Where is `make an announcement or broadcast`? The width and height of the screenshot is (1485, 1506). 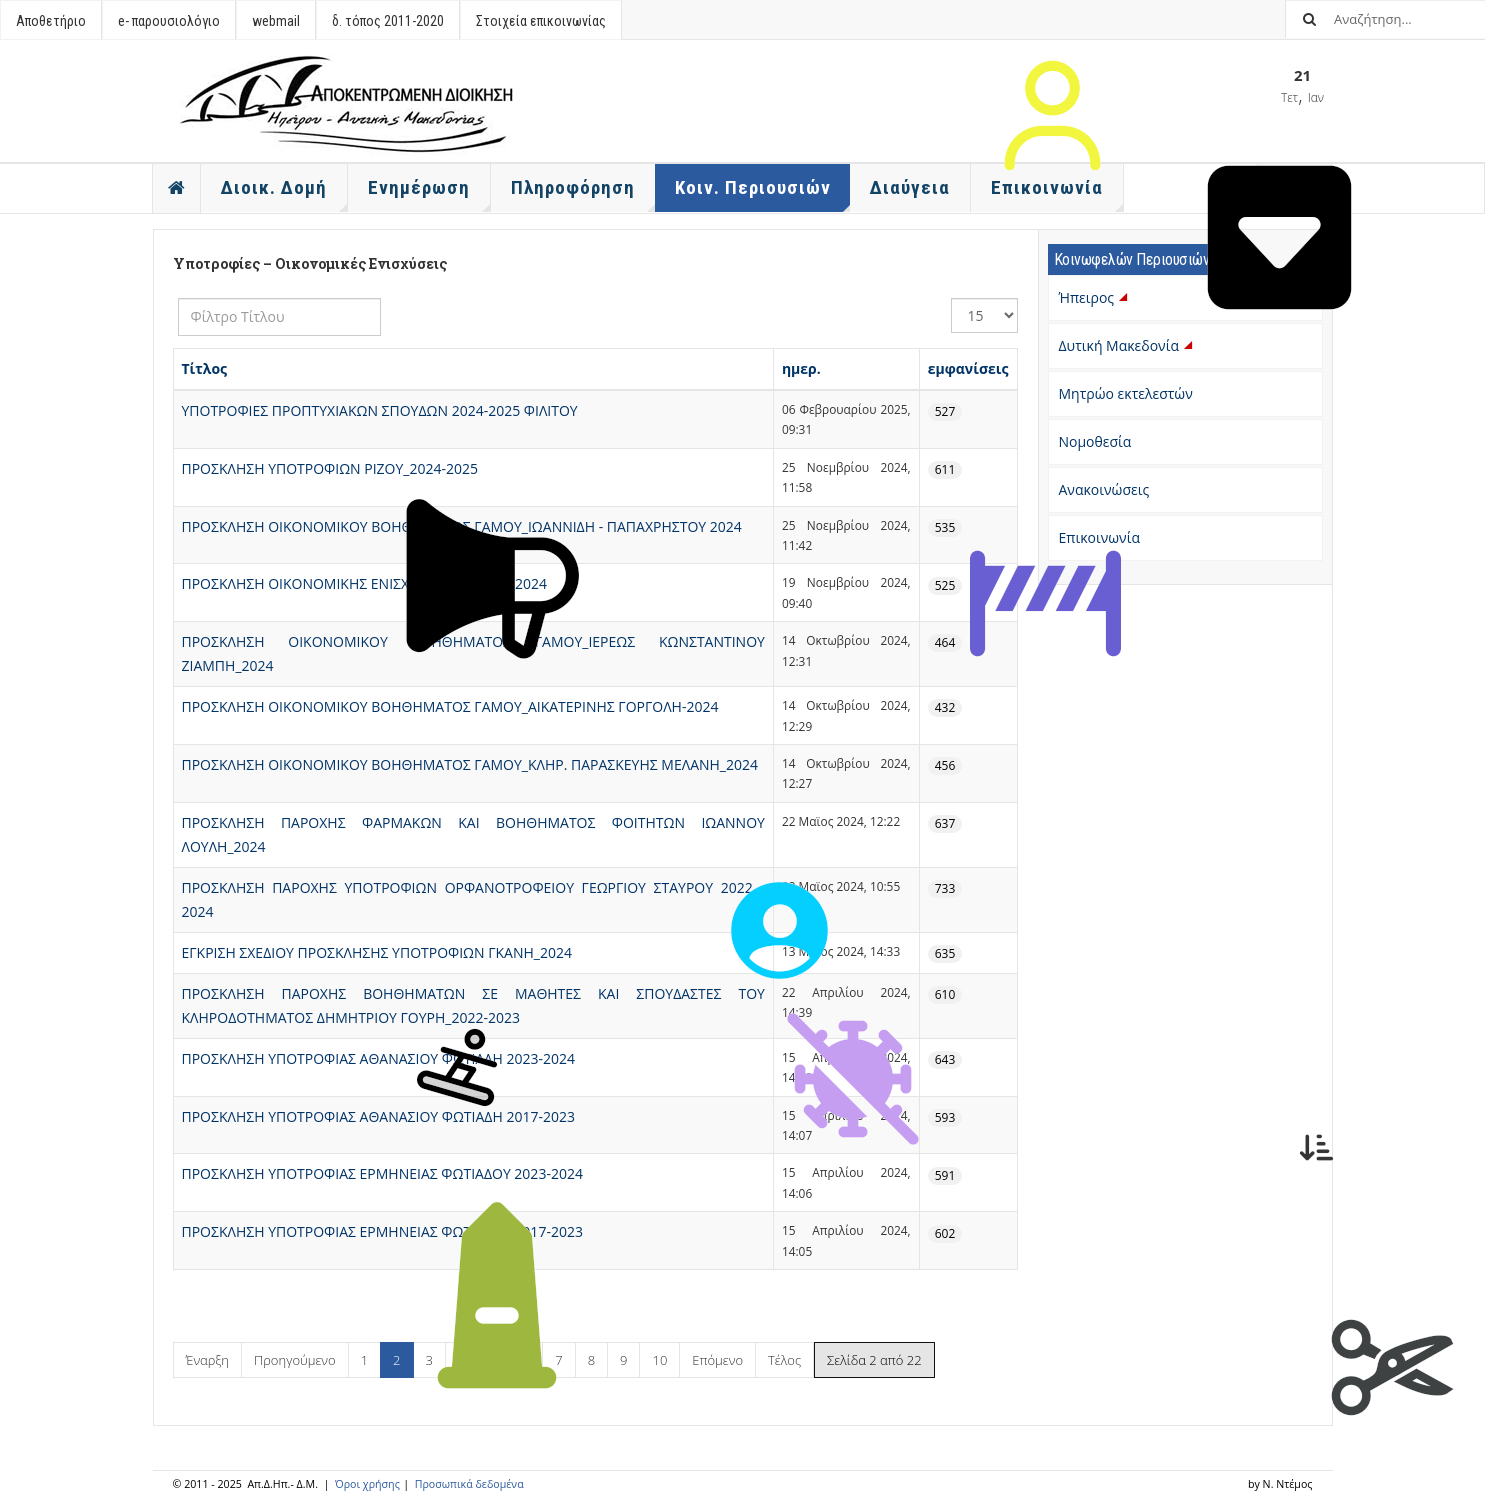 make an announcement or broadcast is located at coordinates (483, 582).